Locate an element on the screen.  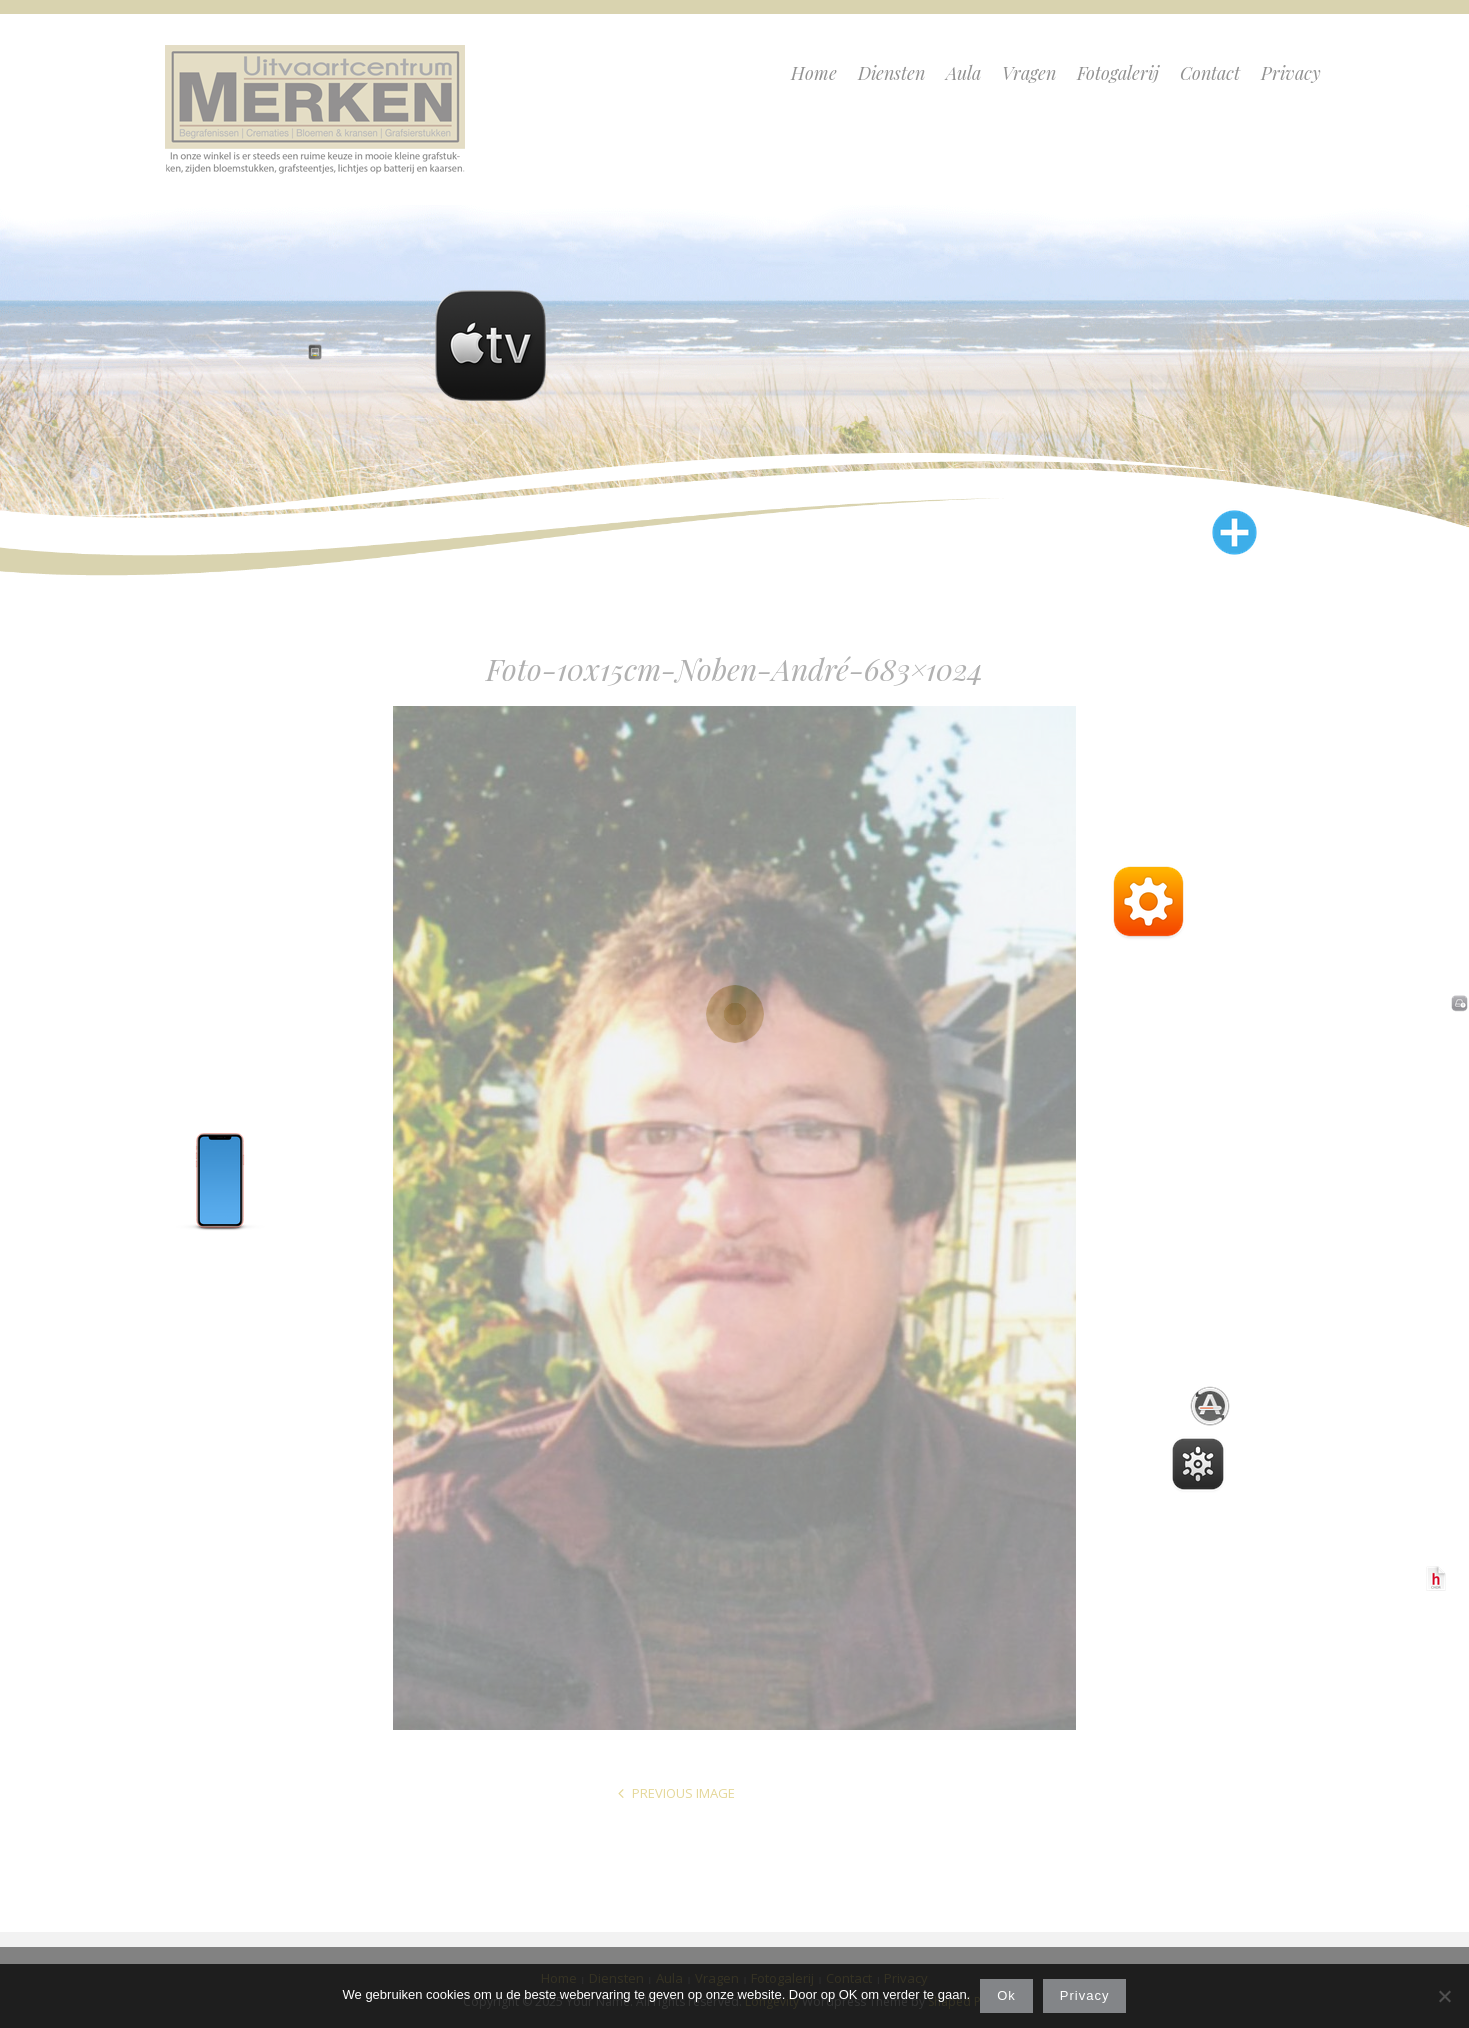
view notifications for connected devices is located at coordinates (1459, 1003).